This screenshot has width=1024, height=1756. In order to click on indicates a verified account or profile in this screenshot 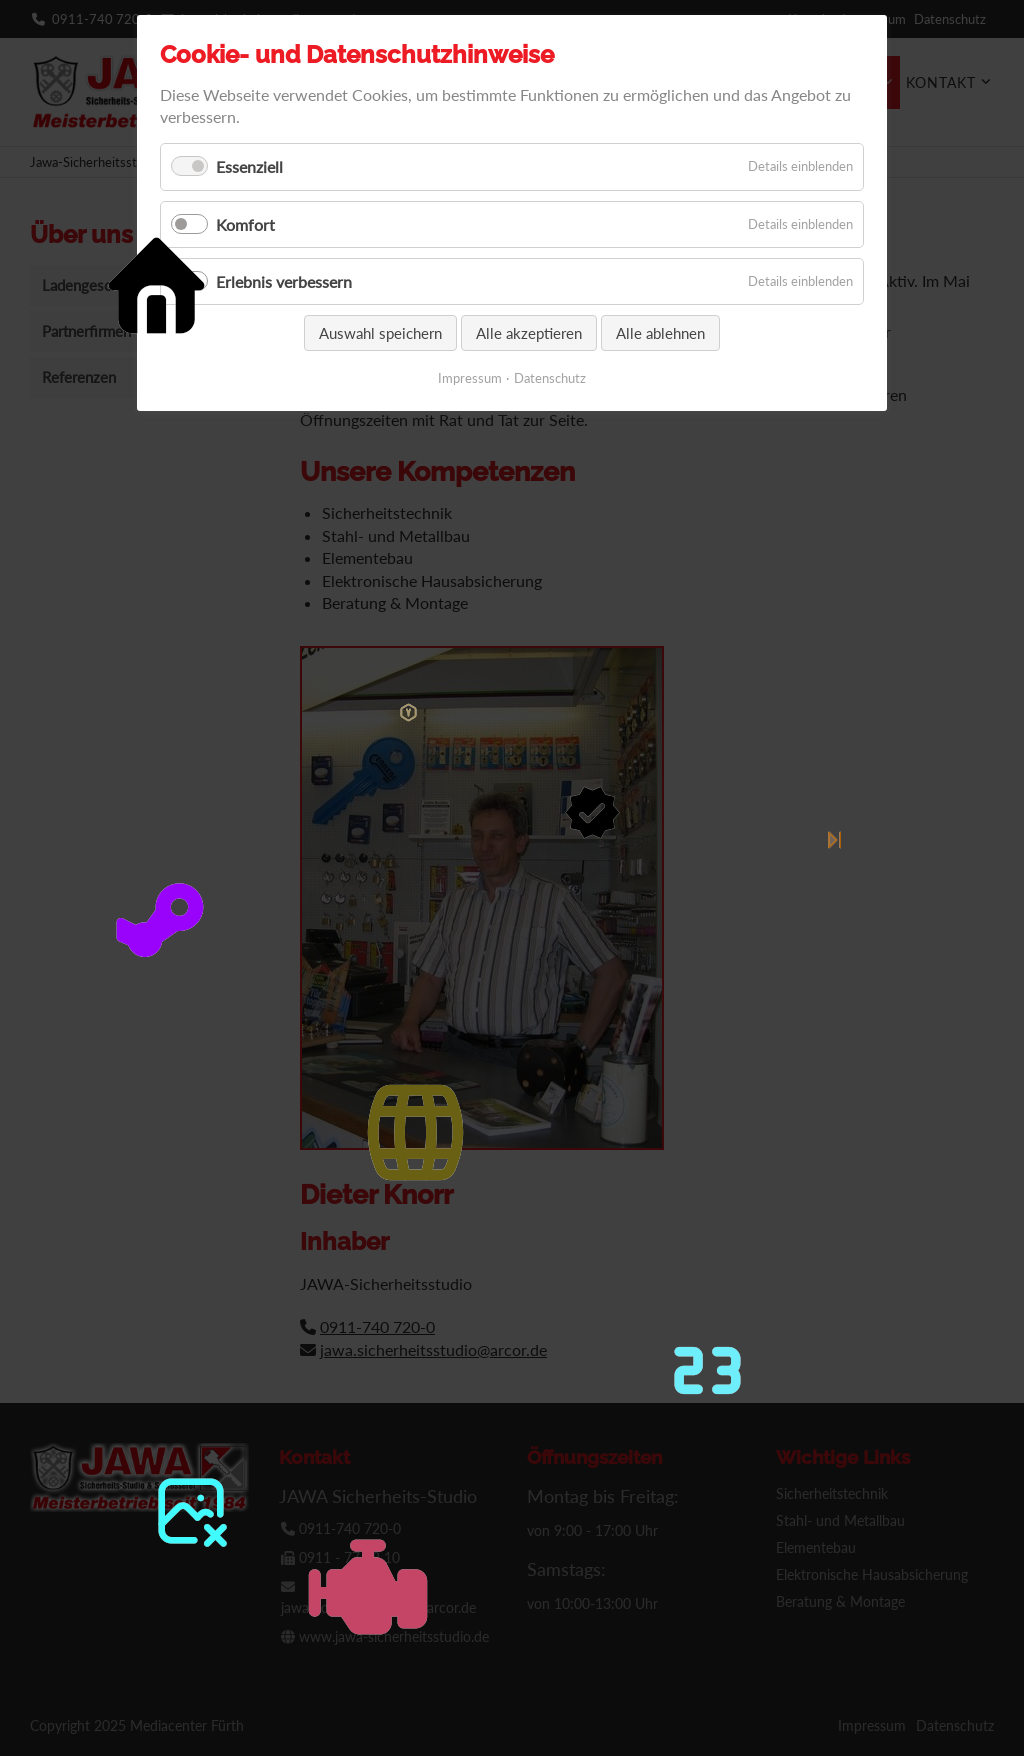, I will do `click(592, 812)`.